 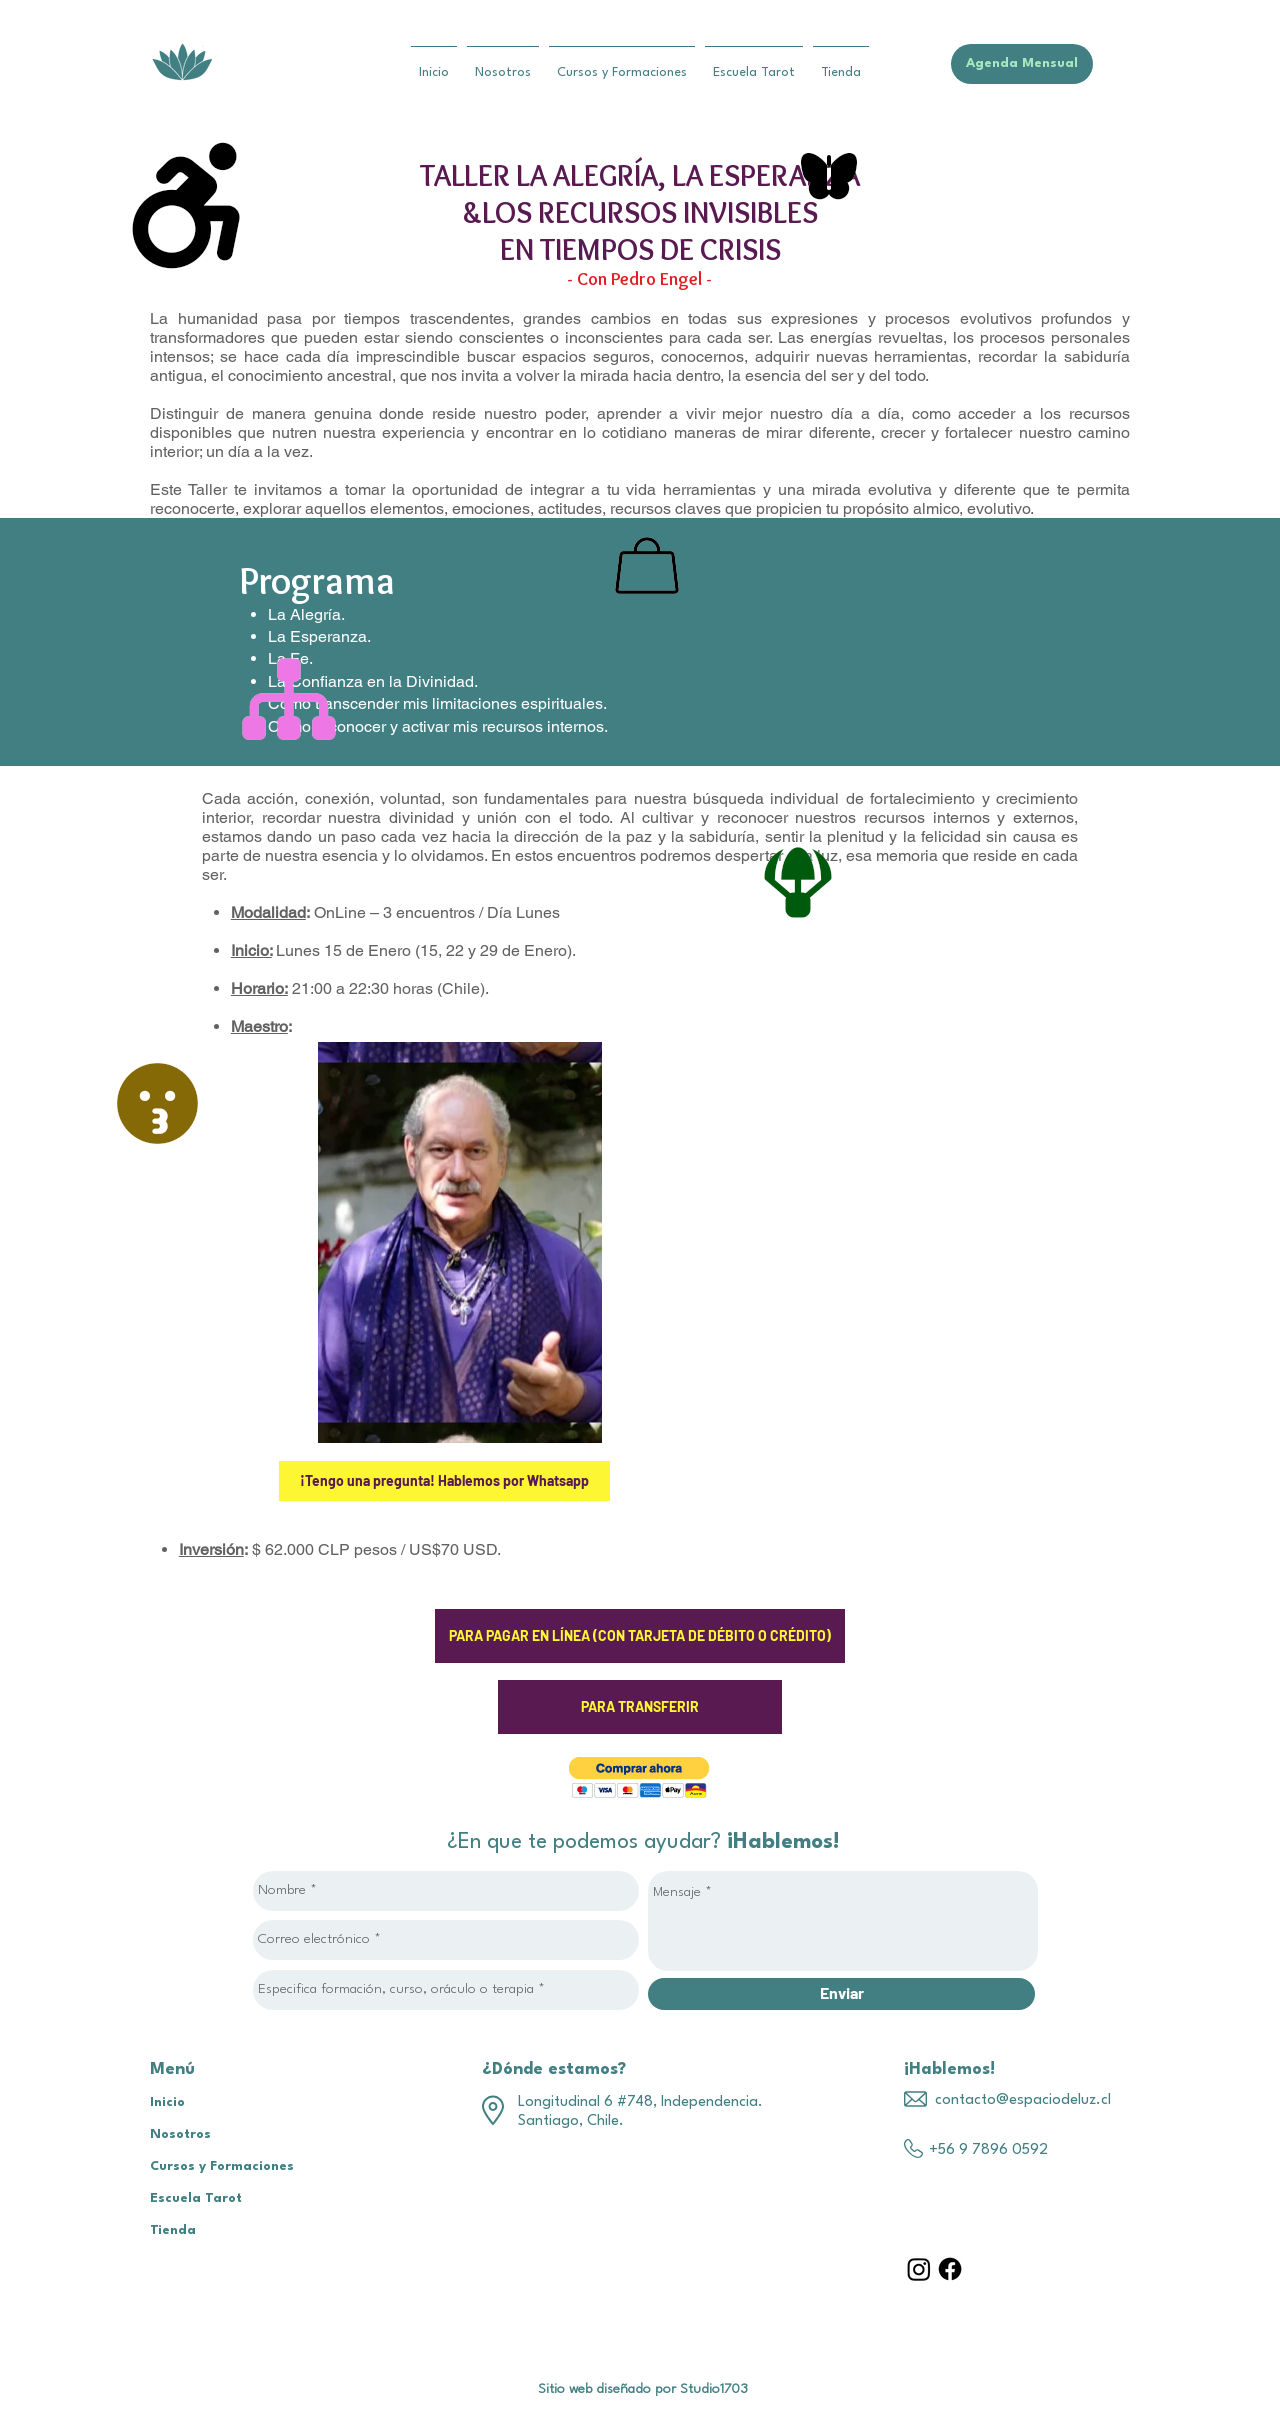 I want to click on decorative nature or wildlife category indicator, so click(x=829, y=175).